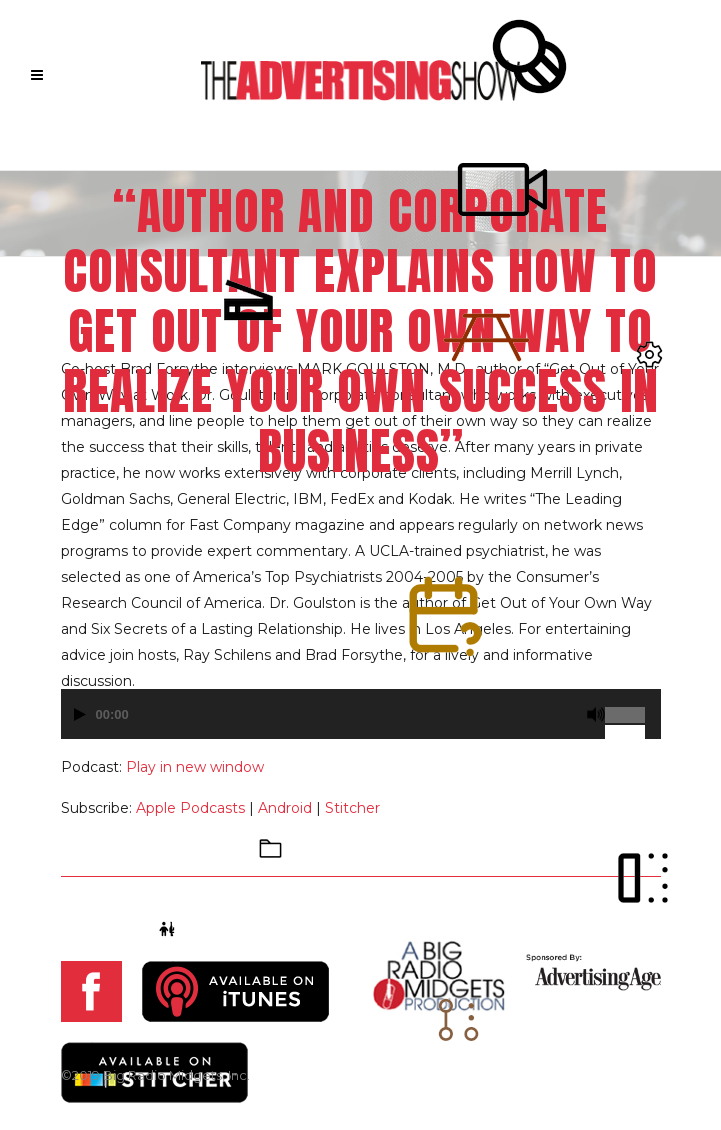  Describe the element at coordinates (458, 1018) in the screenshot. I see `draft pull request awaiting review` at that location.